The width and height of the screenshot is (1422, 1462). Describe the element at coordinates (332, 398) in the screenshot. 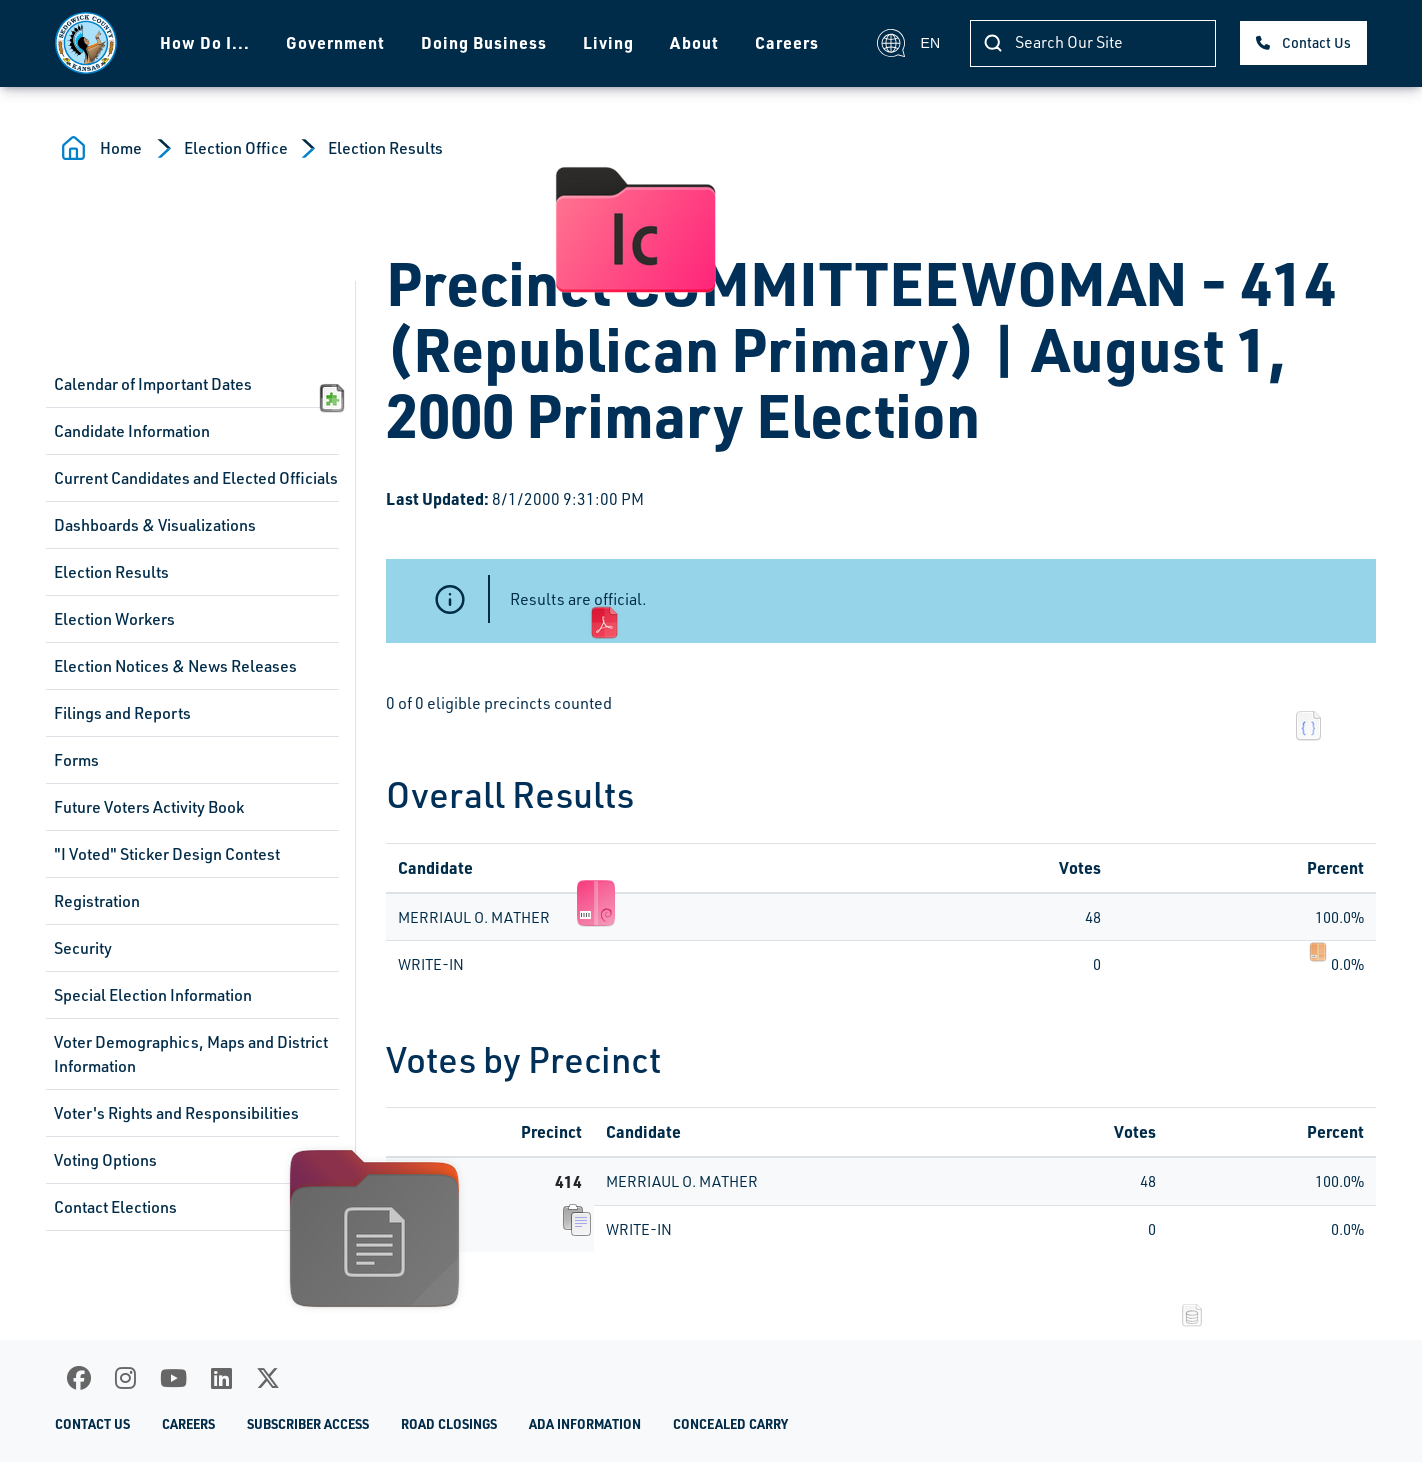

I see `an openoffice extension or add-on file` at that location.